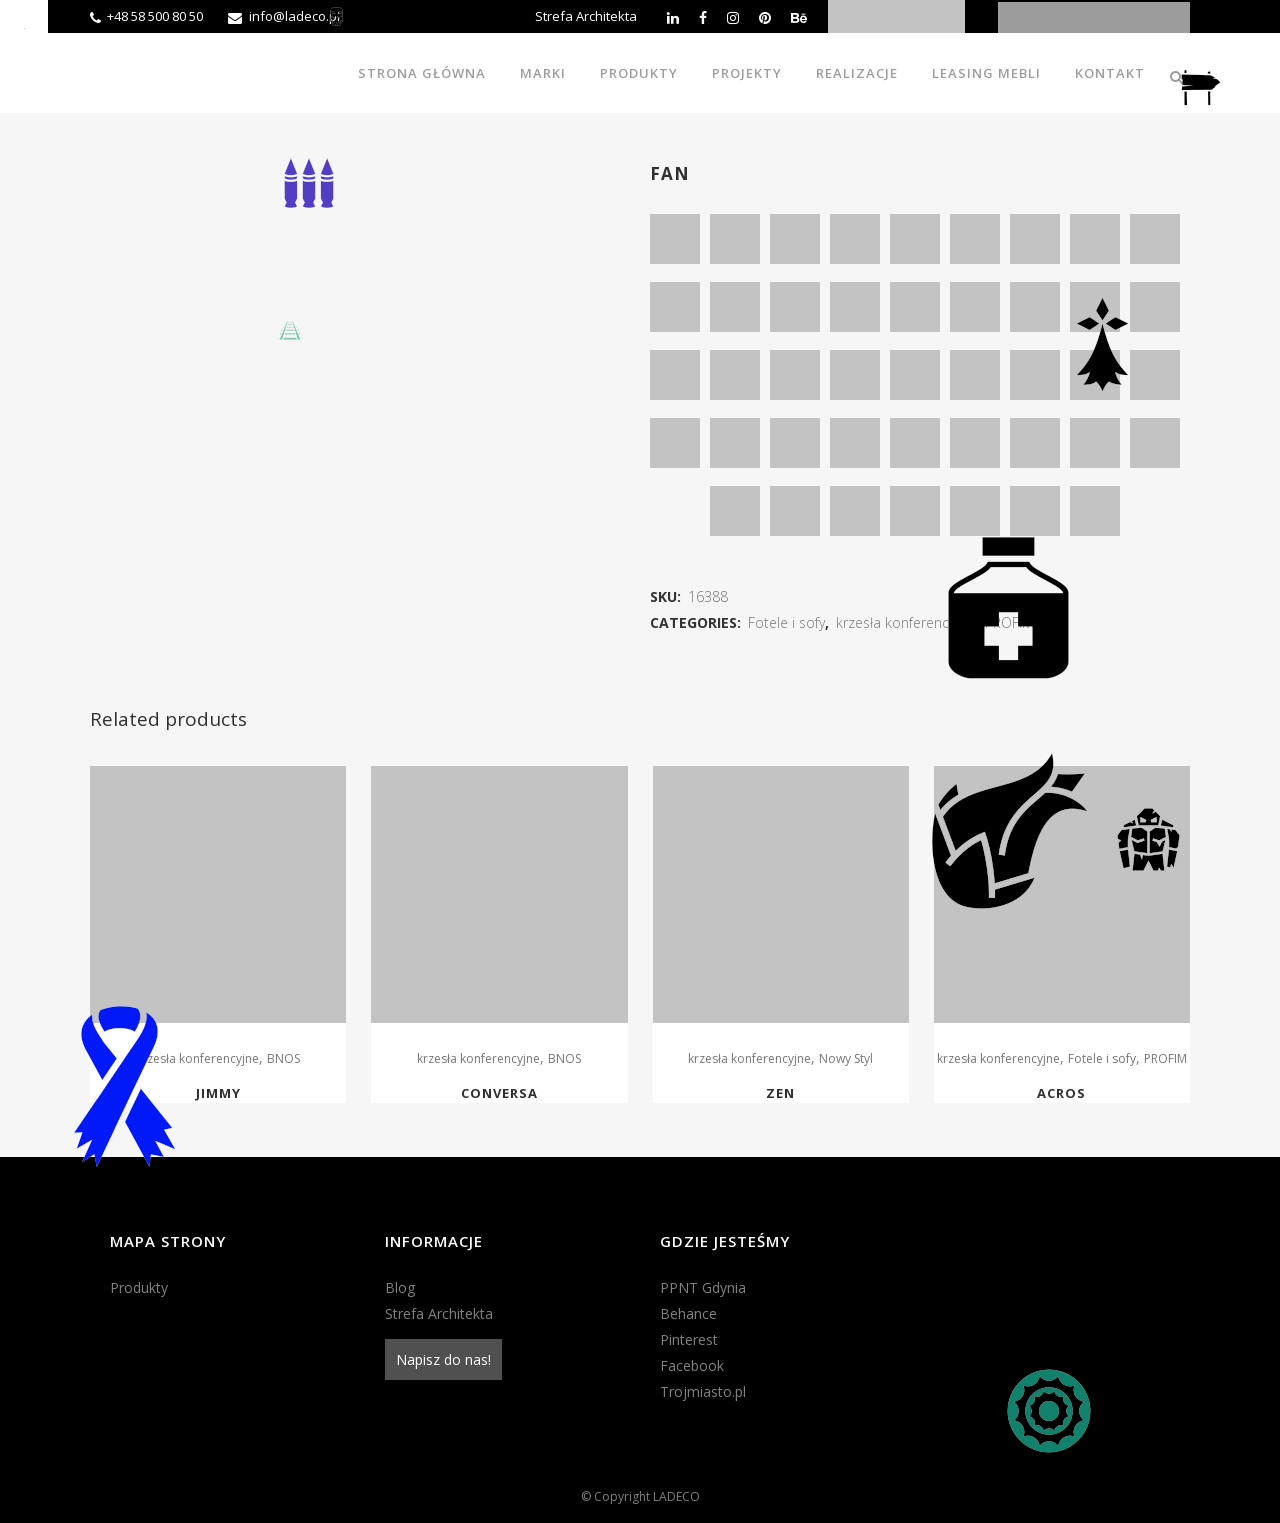  Describe the element at coordinates (309, 183) in the screenshot. I see `ammunition or bullet inventory indicator` at that location.